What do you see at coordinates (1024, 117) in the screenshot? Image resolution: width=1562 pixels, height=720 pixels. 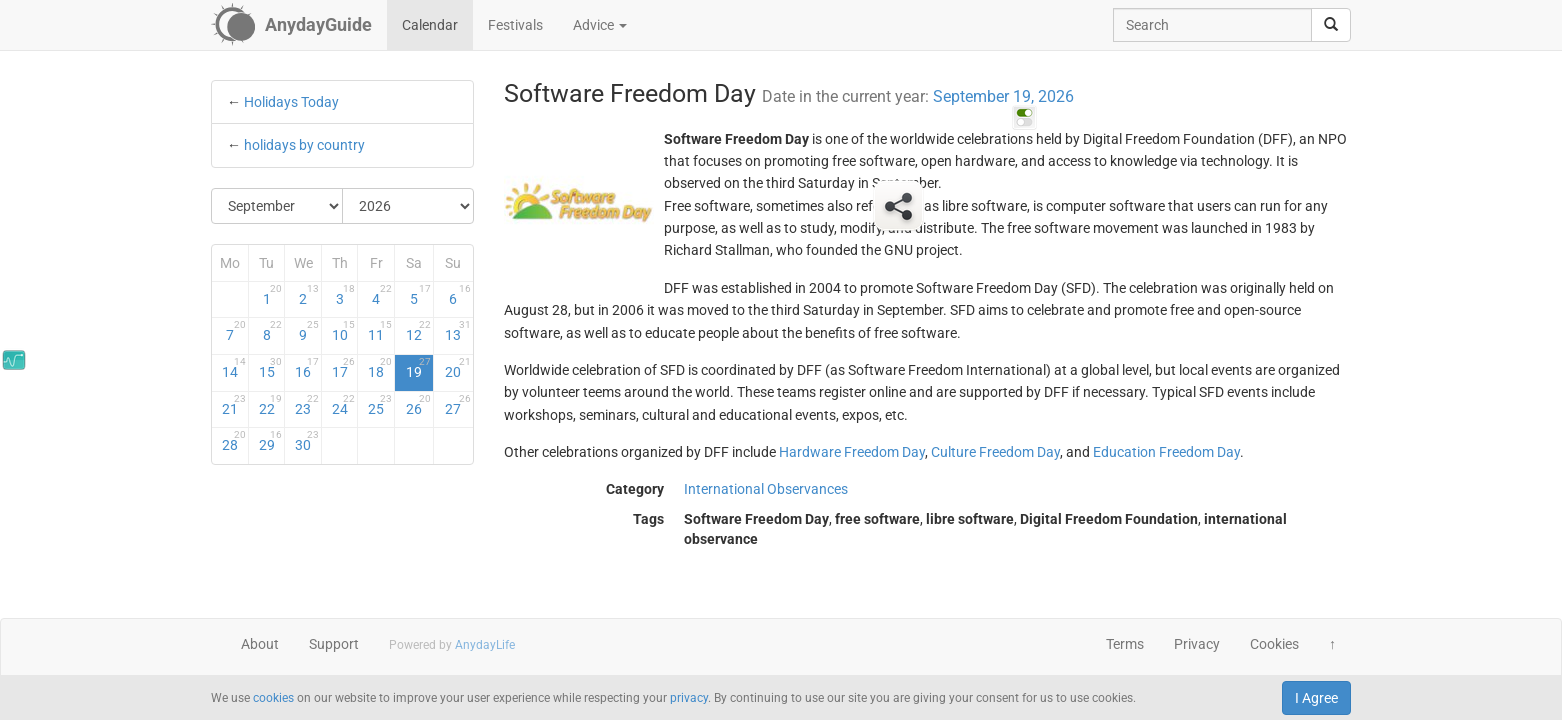 I see `open system settings or preferences` at bounding box center [1024, 117].